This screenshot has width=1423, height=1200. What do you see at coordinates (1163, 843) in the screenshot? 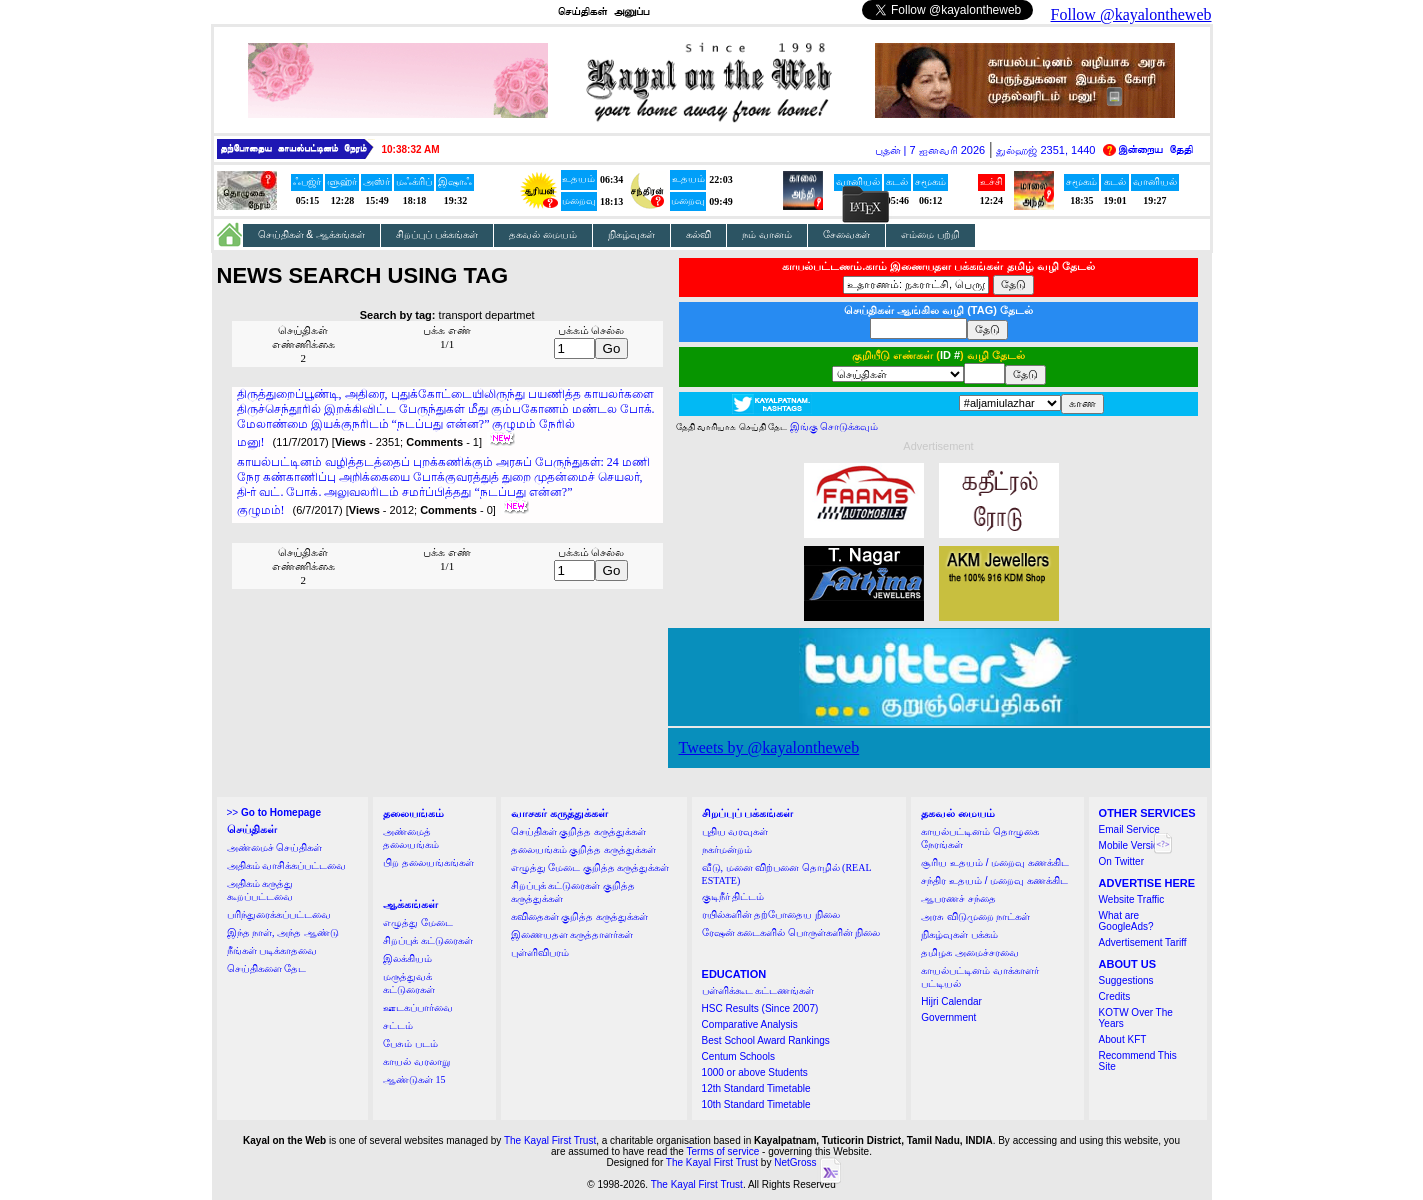
I see `open a php source code file` at bounding box center [1163, 843].